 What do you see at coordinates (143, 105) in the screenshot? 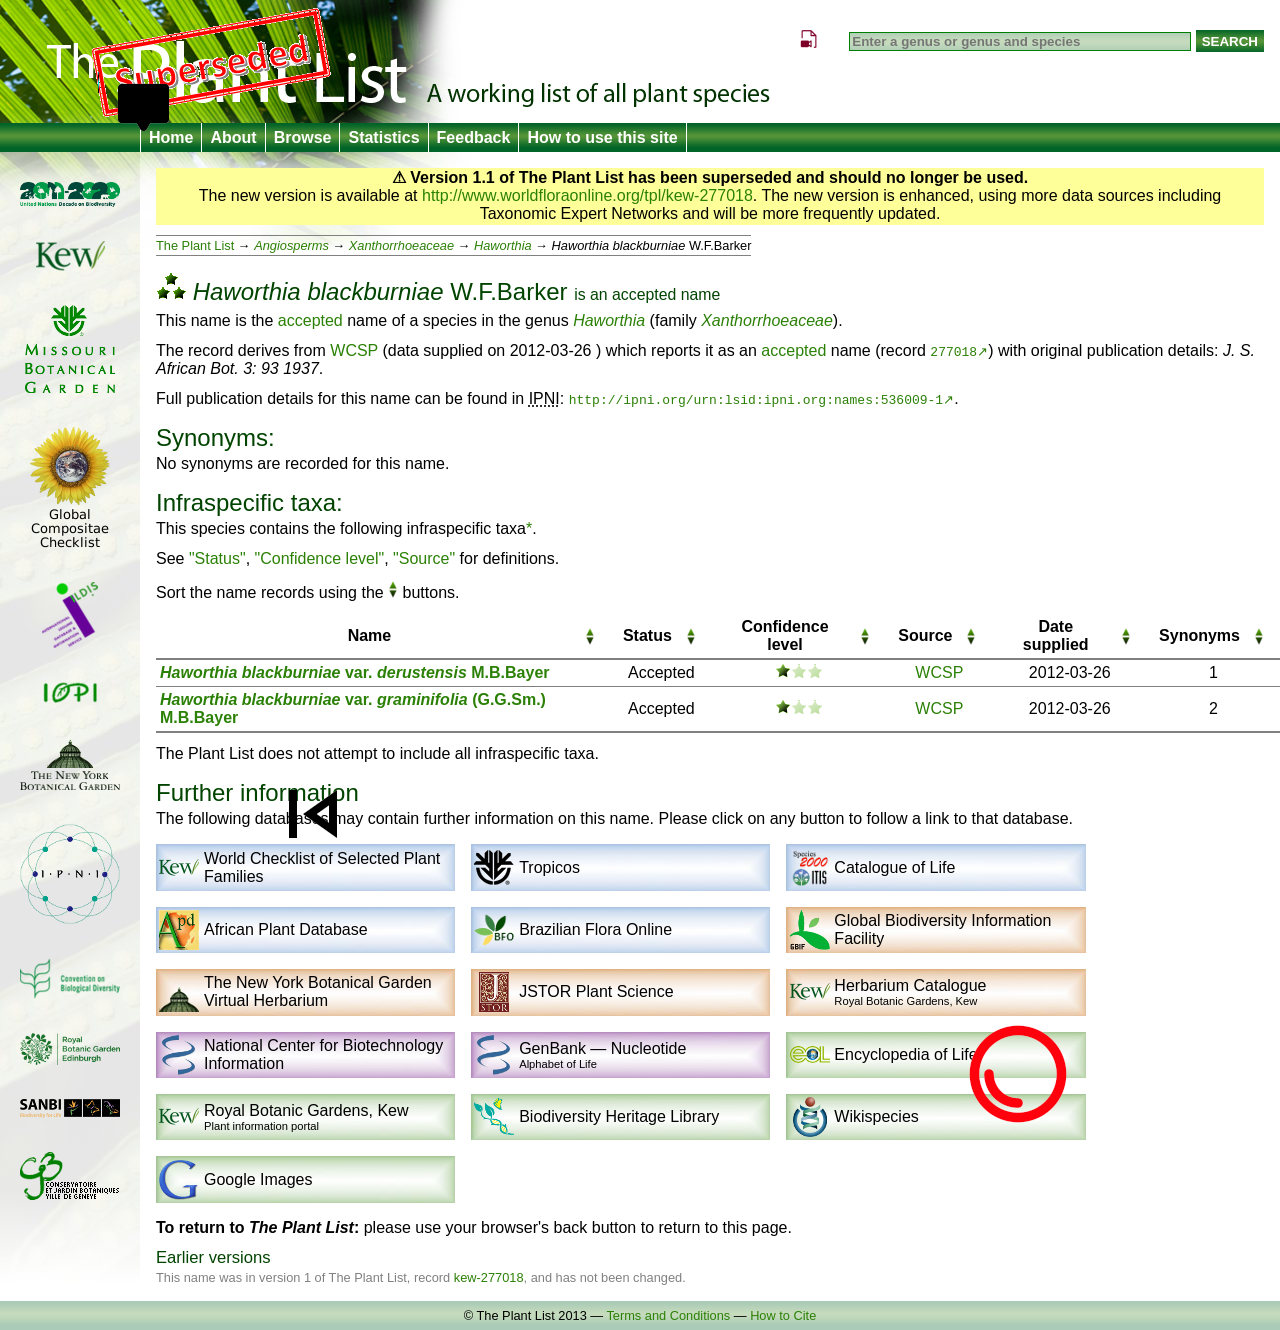
I see `open chat or messaging` at bounding box center [143, 105].